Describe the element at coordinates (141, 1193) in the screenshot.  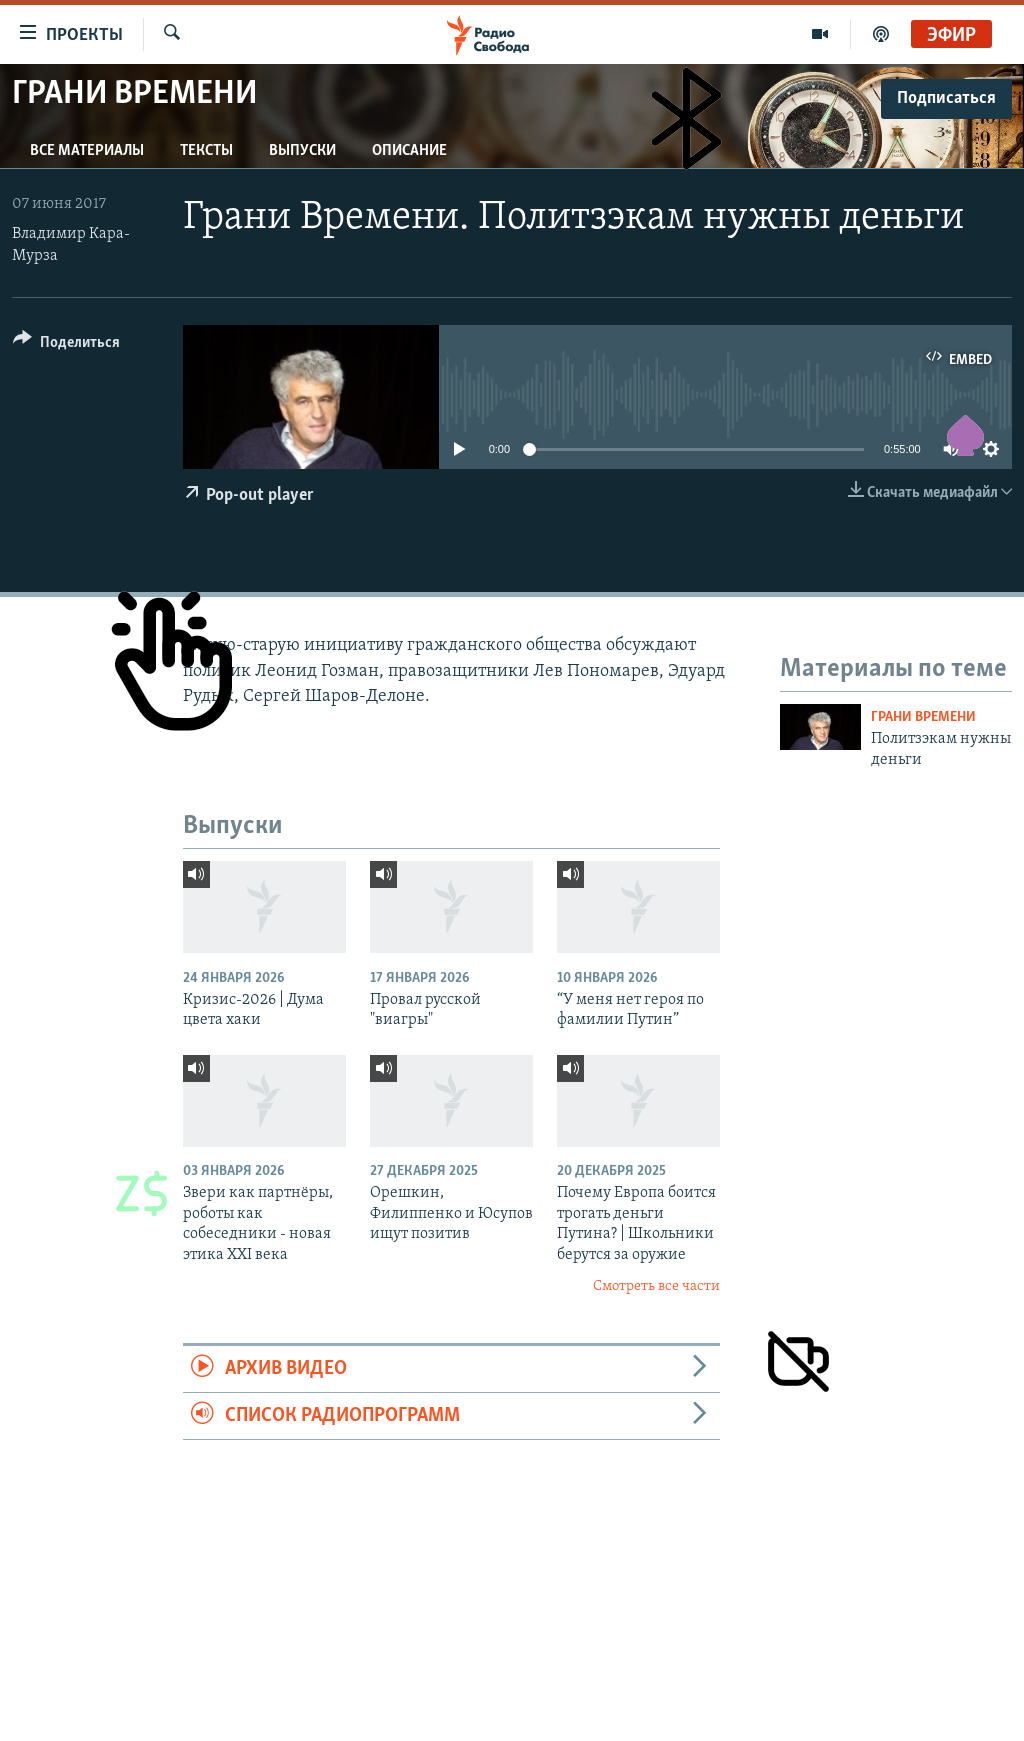
I see `indicates zimbabwean dollar currency` at that location.